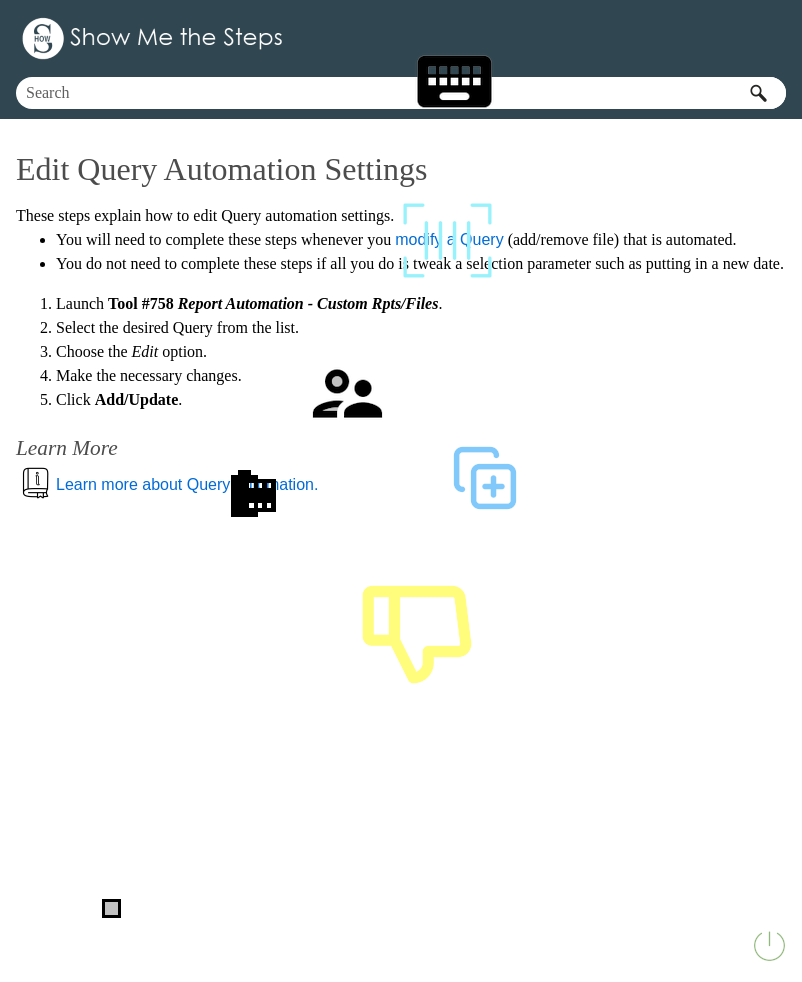 The image size is (802, 982). What do you see at coordinates (769, 945) in the screenshot?
I see `turn device on or off` at bounding box center [769, 945].